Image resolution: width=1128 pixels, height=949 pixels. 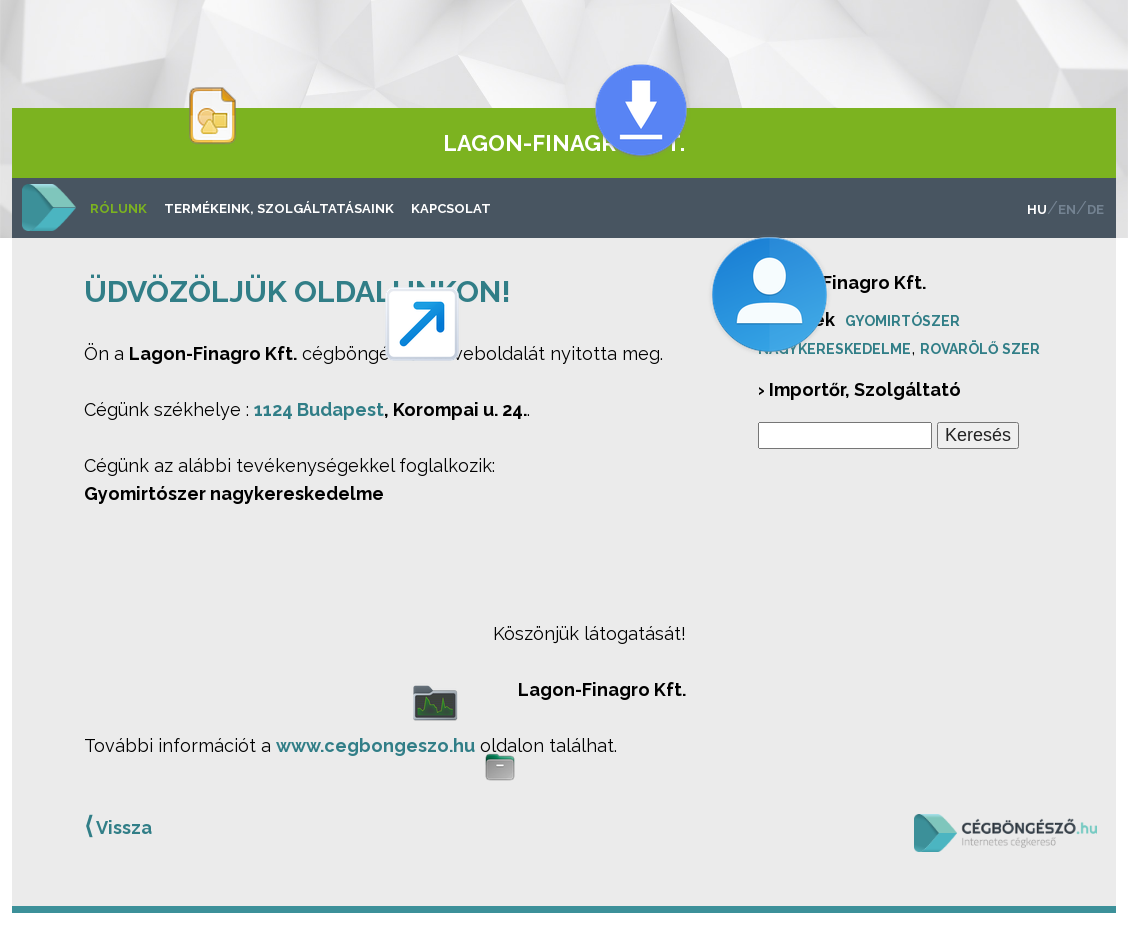 I want to click on indicates a shortcut to another file or application, so click(x=422, y=324).